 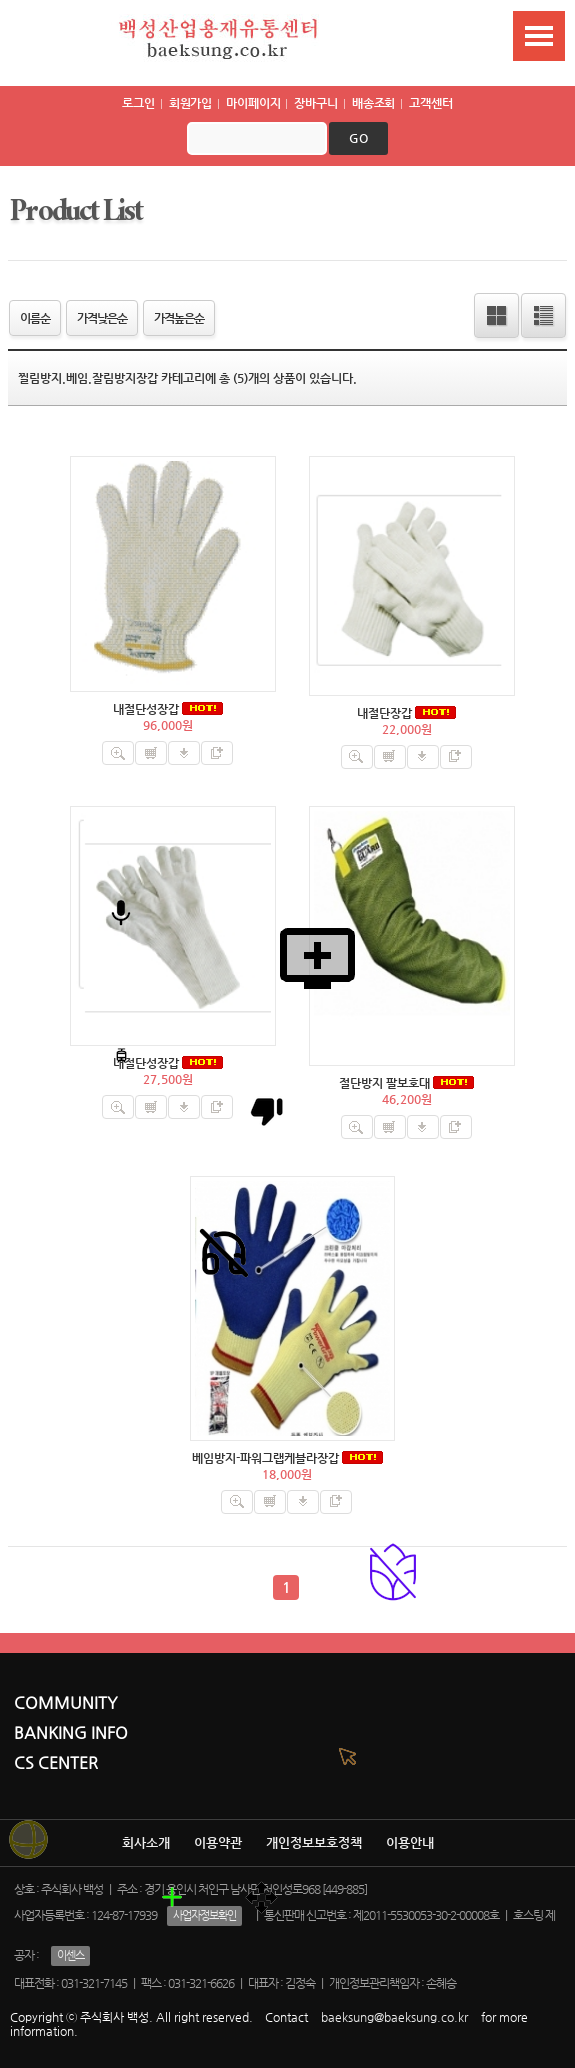 I want to click on mute or disable audio output, so click(x=224, y=1253).